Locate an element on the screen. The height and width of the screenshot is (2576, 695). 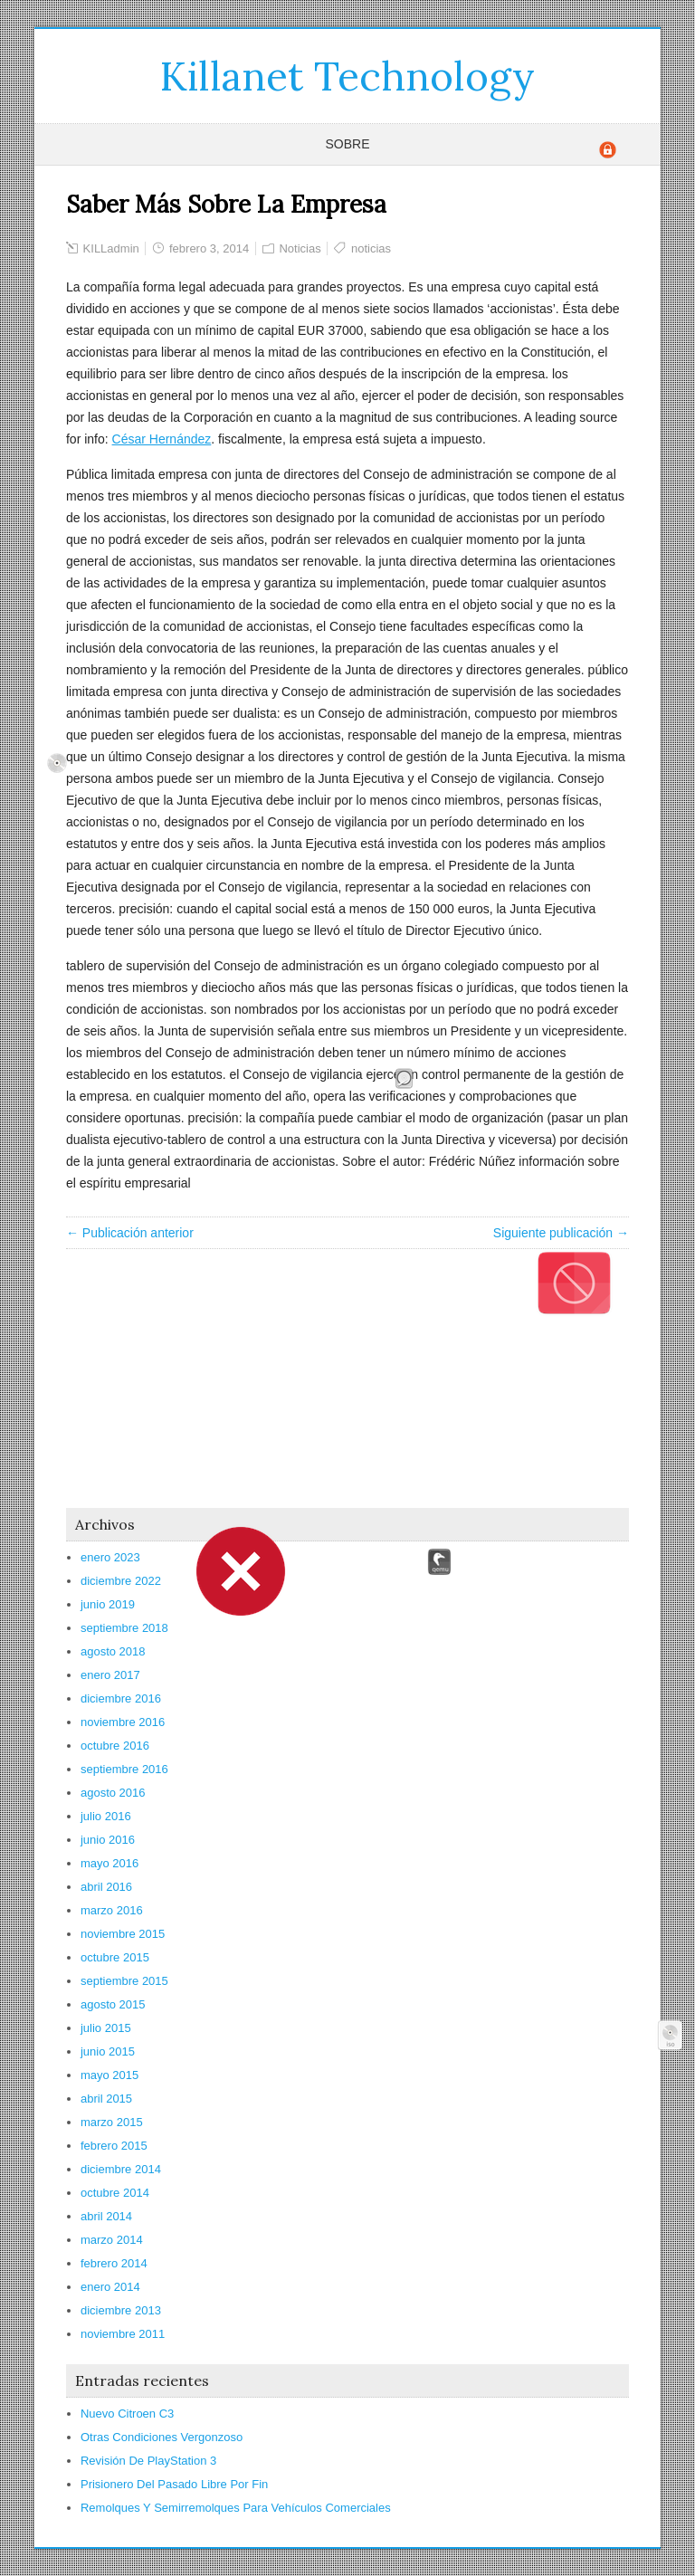
stop or cancel a running process is located at coordinates (241, 1571).